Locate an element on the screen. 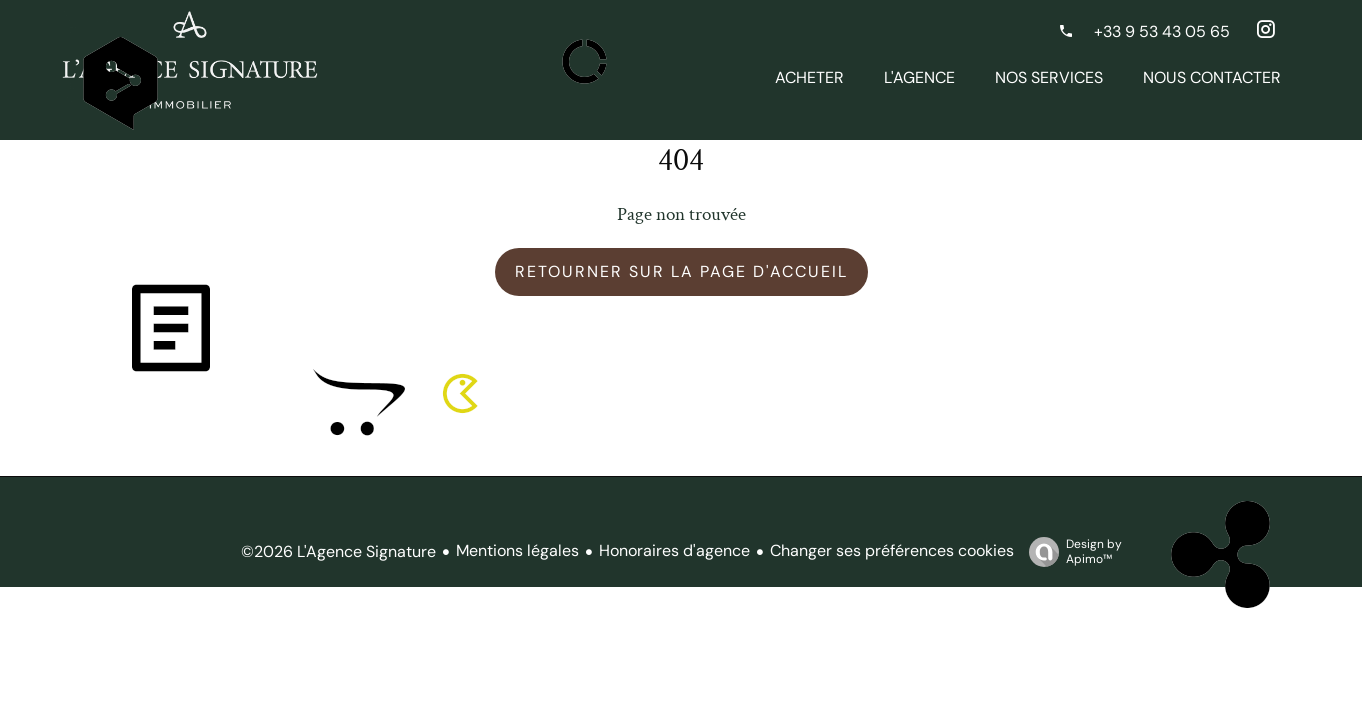  Ripple cryptocurrency logo is located at coordinates (1220, 554).